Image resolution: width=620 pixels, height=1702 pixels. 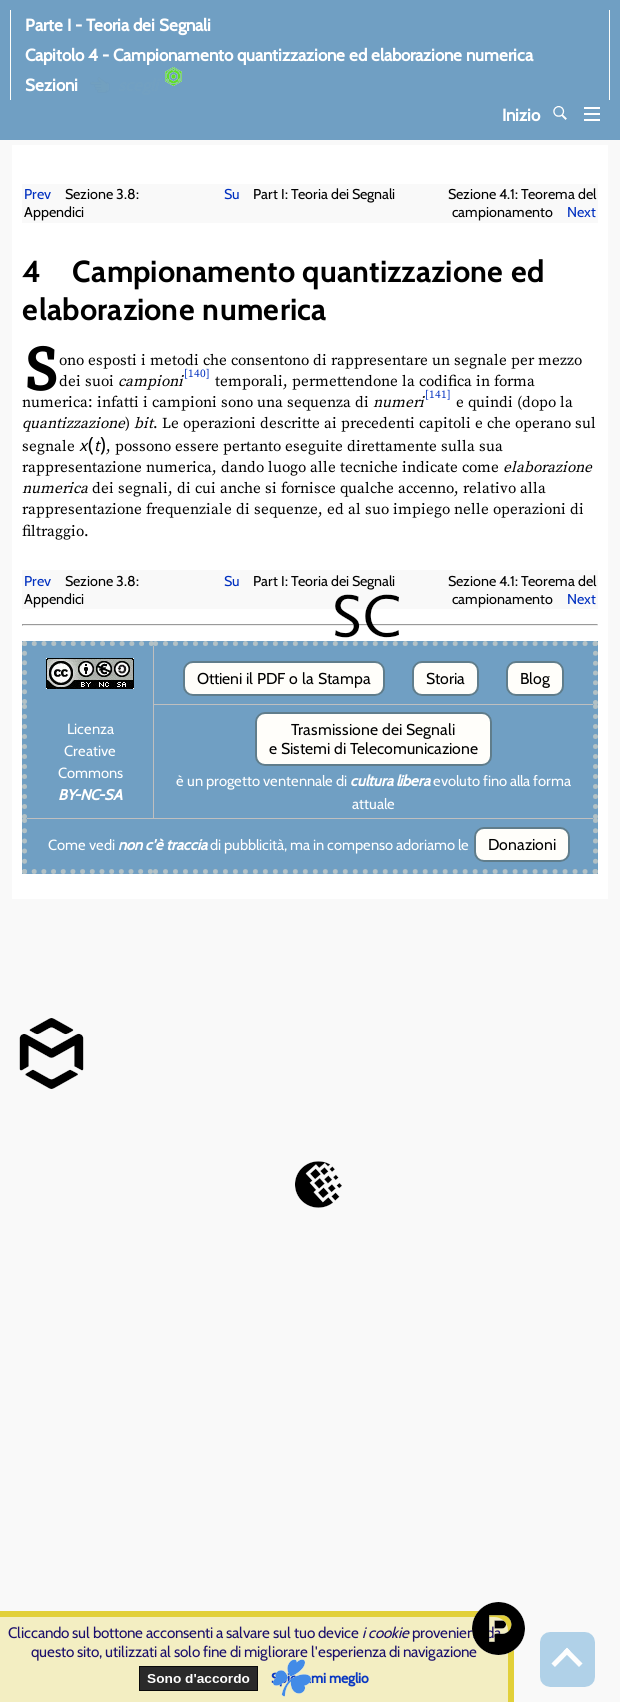 I want to click on open Nginx Proxy Manager dashboard, so click(x=173, y=76).